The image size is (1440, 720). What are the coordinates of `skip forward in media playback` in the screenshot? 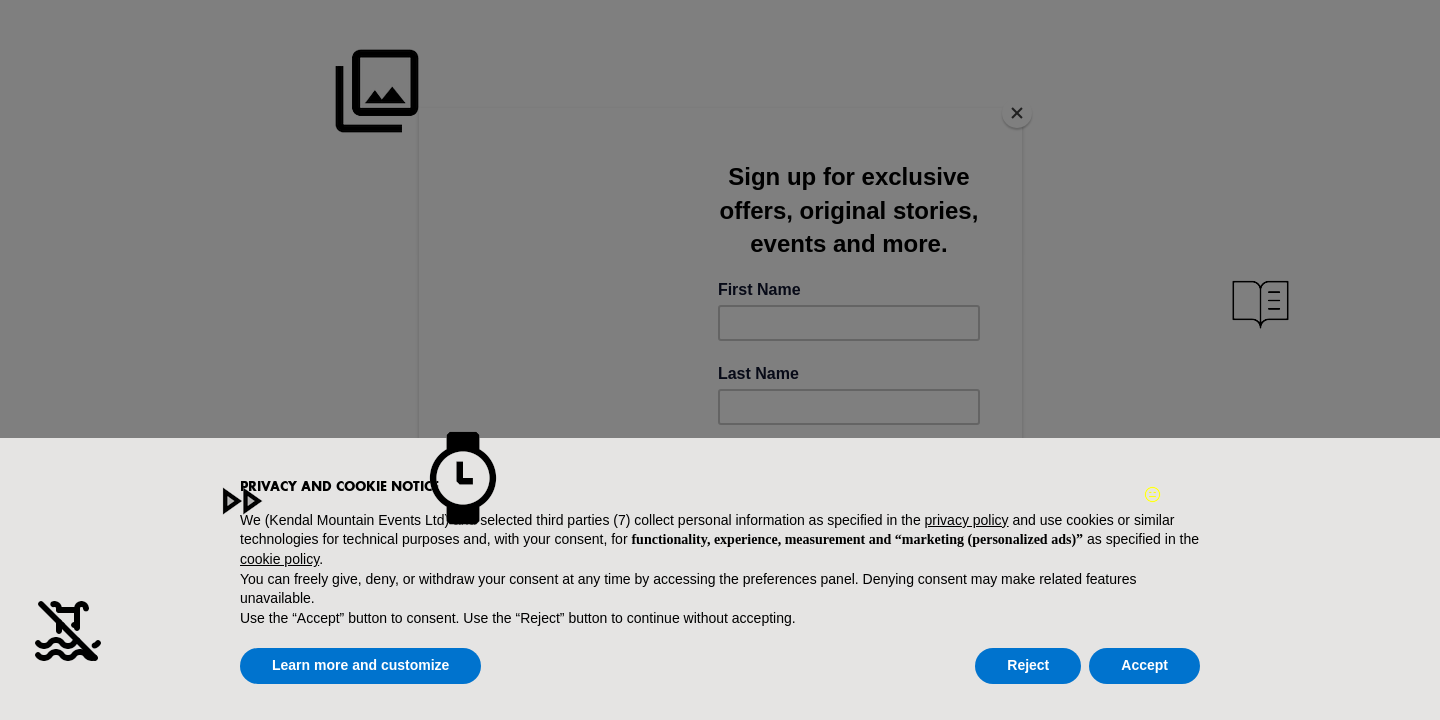 It's located at (241, 501).